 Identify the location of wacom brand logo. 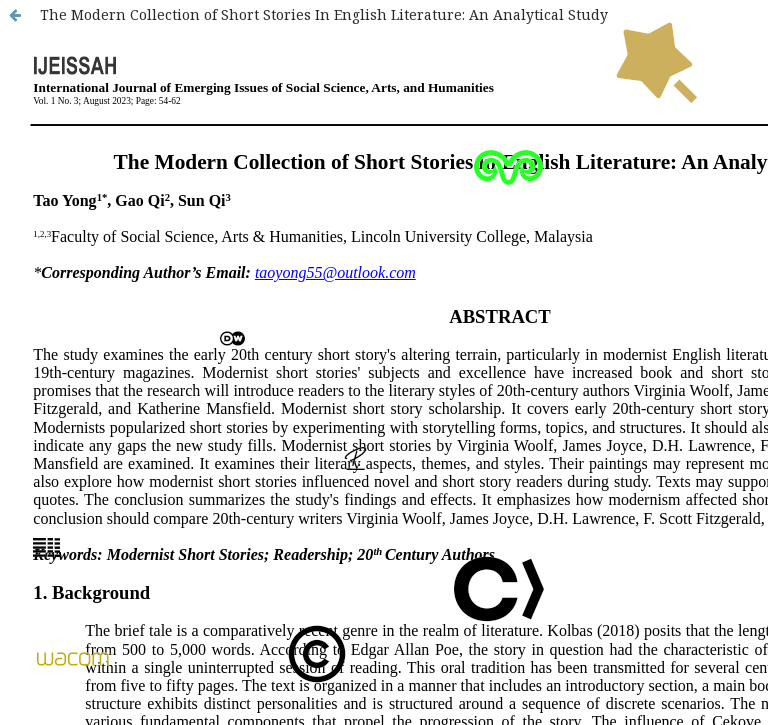
(75, 659).